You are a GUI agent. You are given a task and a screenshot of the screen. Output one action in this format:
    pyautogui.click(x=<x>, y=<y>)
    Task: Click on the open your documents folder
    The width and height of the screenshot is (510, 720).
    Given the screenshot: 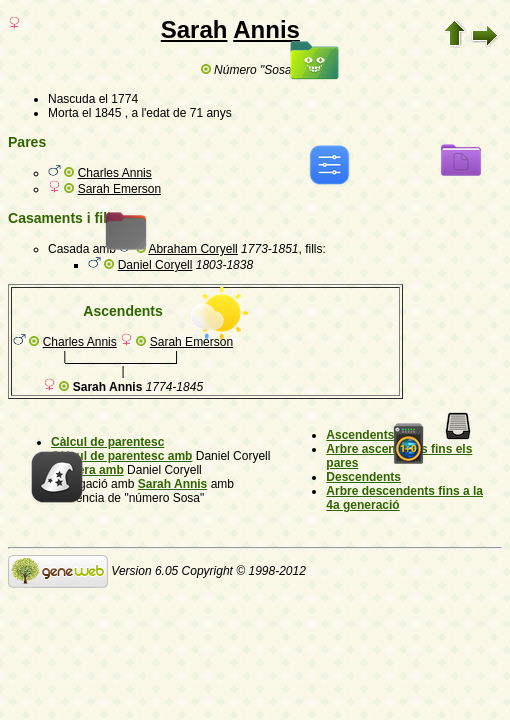 What is the action you would take?
    pyautogui.click(x=461, y=160)
    